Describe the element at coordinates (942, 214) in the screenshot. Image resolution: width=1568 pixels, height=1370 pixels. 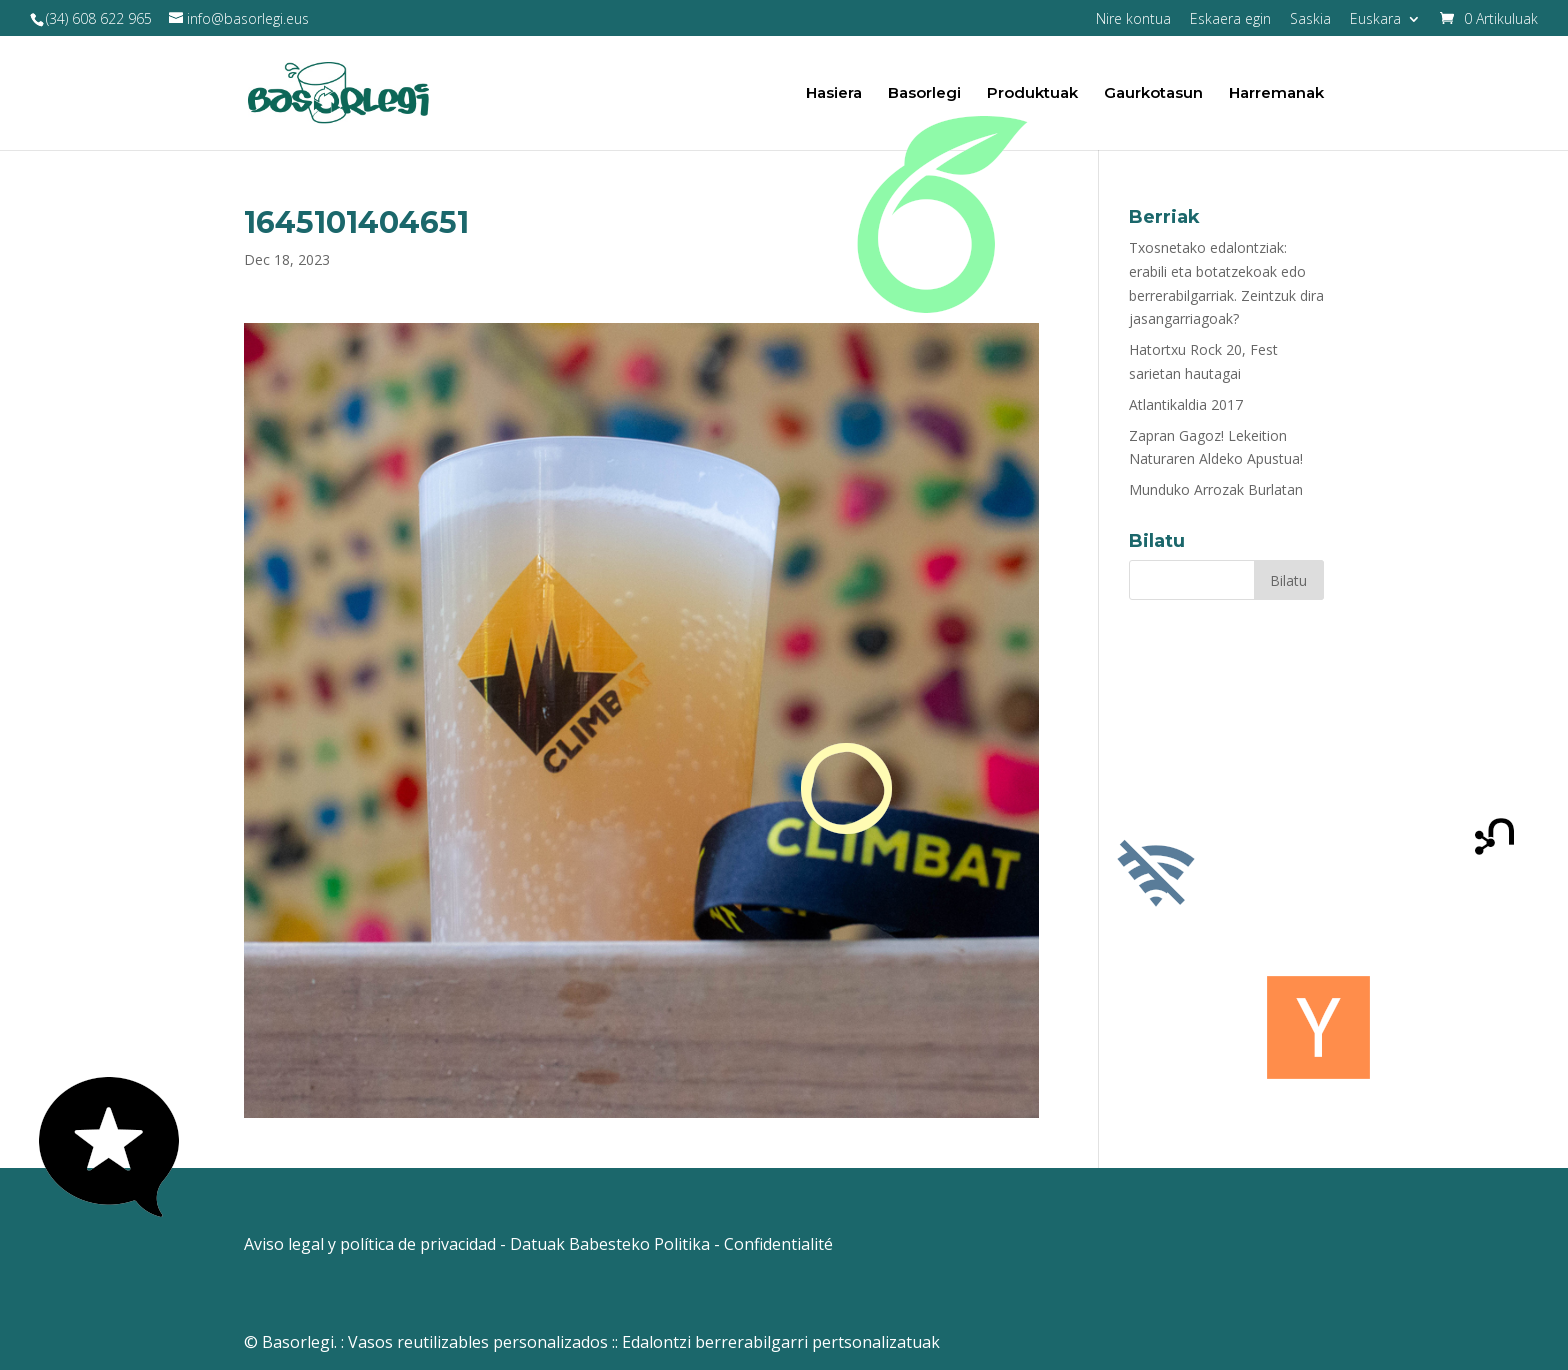
I see `open Overleaf LaTeX editor` at that location.